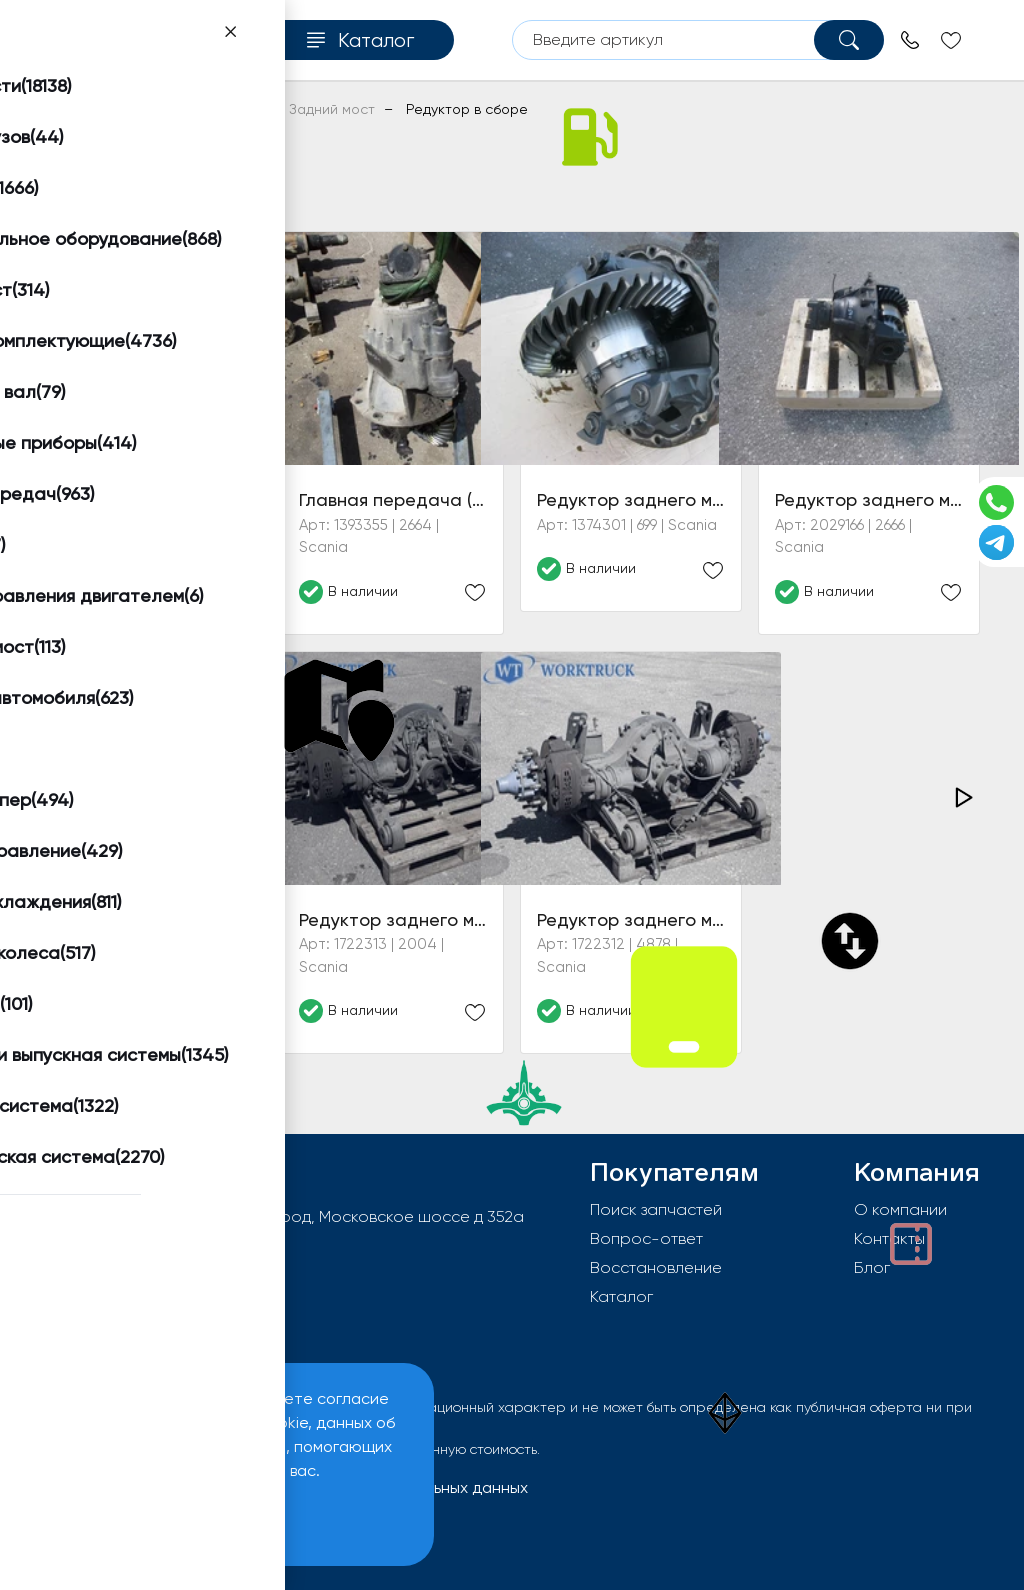 Image resolution: width=1024 pixels, height=1590 pixels. What do you see at coordinates (962, 797) in the screenshot?
I see `play media or start playback` at bounding box center [962, 797].